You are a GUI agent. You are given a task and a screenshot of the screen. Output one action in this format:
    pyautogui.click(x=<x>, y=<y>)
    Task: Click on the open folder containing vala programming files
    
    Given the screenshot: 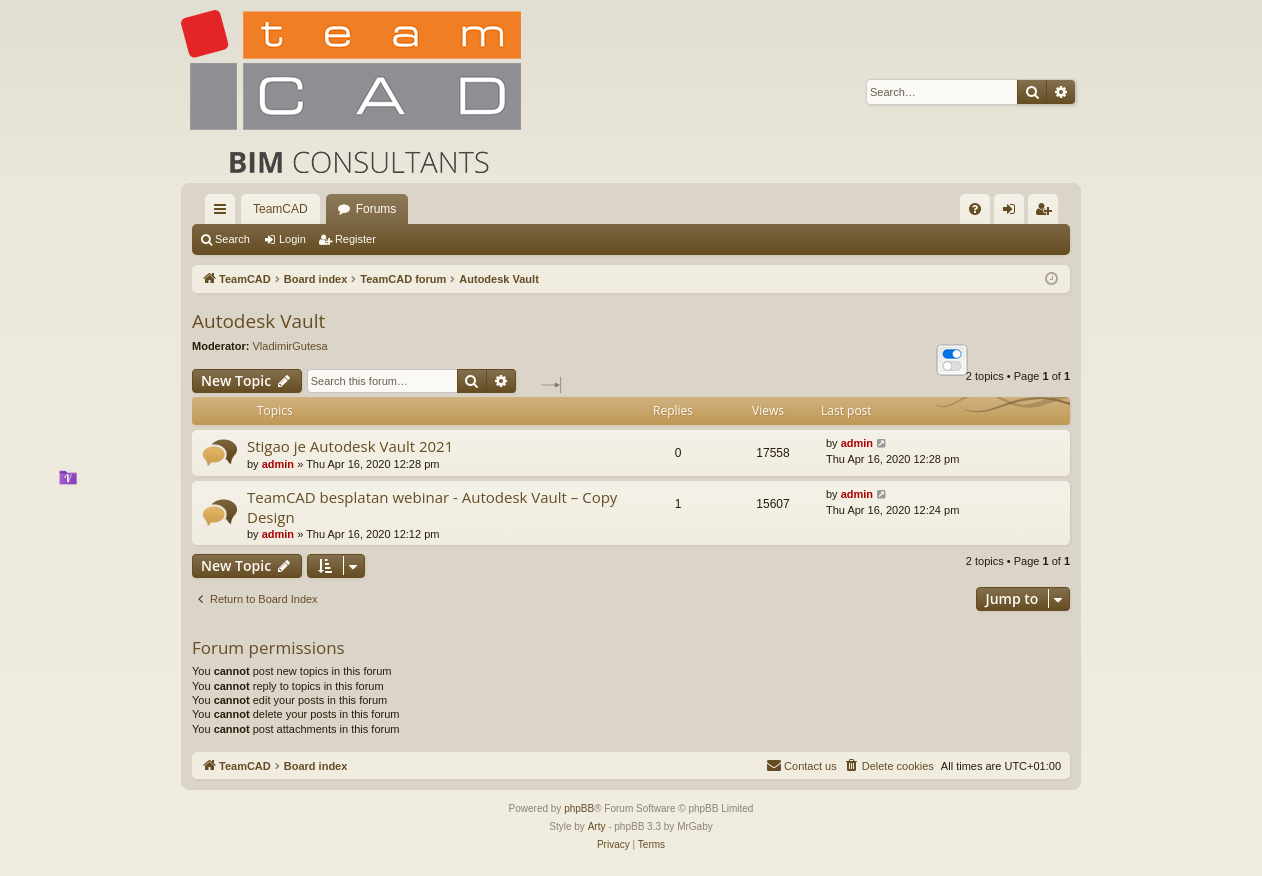 What is the action you would take?
    pyautogui.click(x=68, y=478)
    